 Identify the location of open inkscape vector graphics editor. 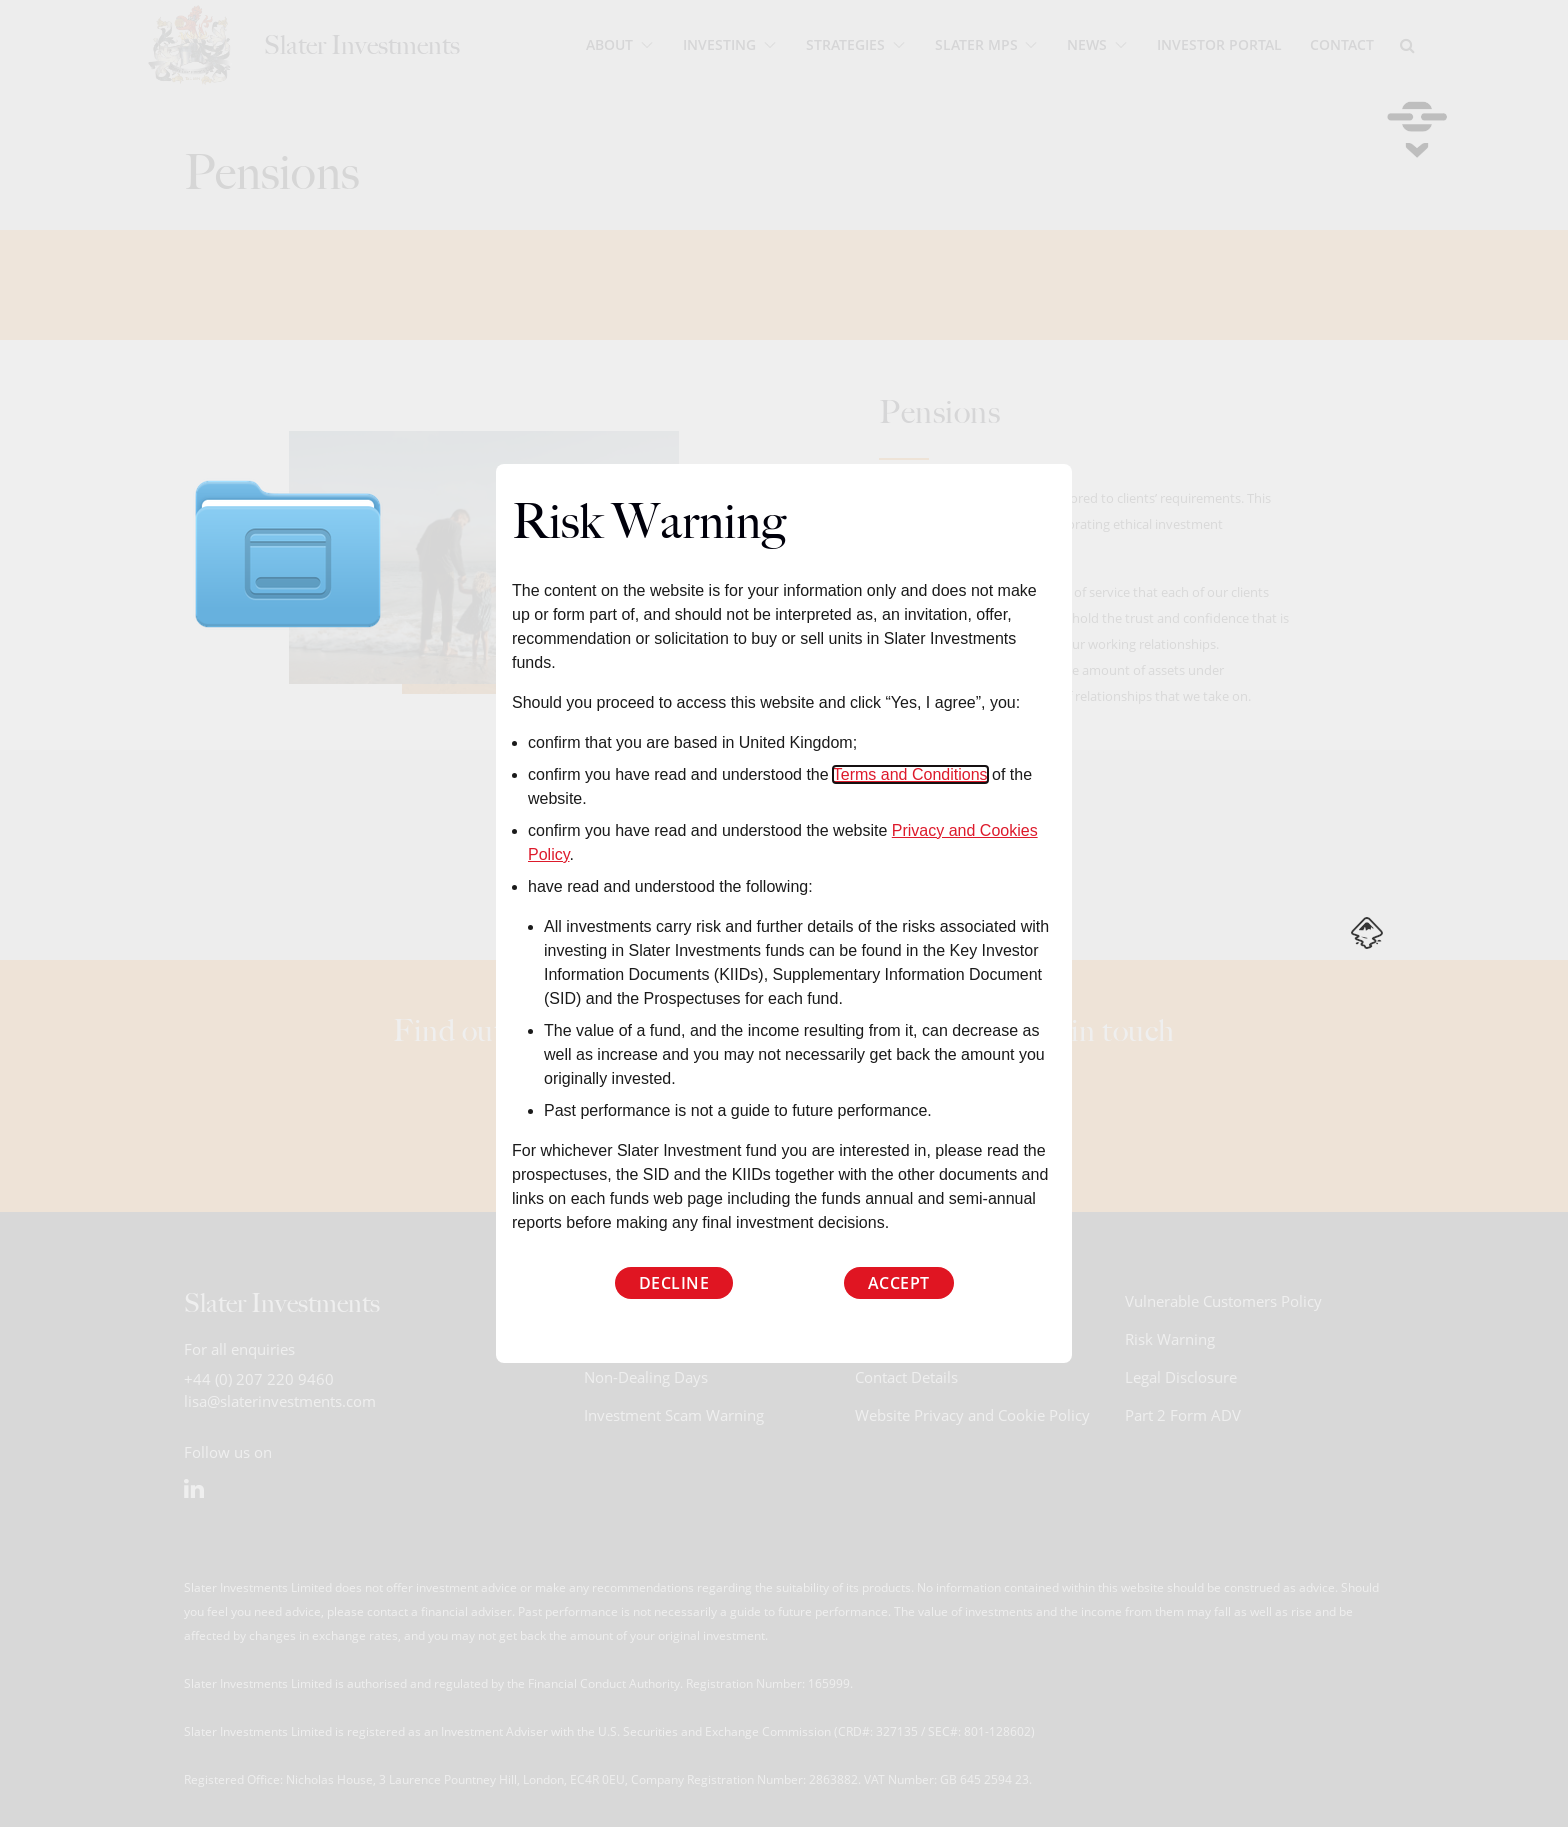
(1367, 933).